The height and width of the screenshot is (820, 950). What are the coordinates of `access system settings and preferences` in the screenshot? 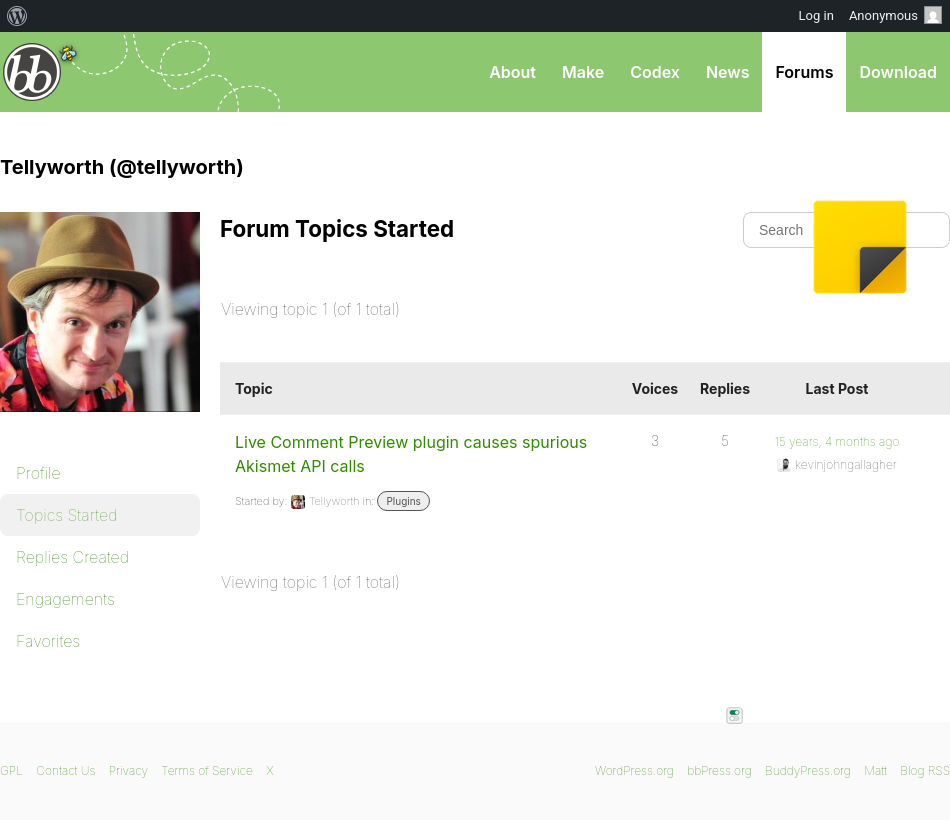 It's located at (734, 715).